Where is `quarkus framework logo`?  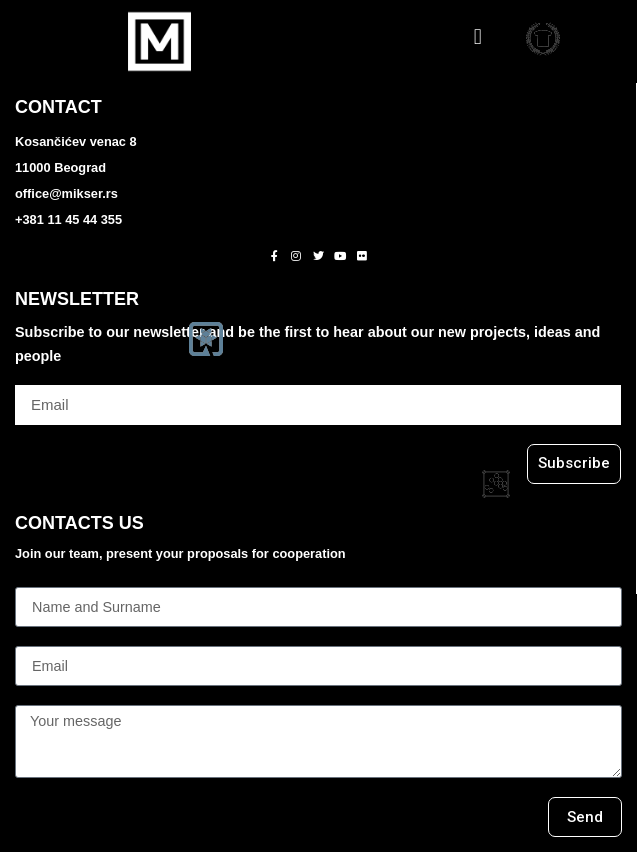
quarkus framework logo is located at coordinates (206, 339).